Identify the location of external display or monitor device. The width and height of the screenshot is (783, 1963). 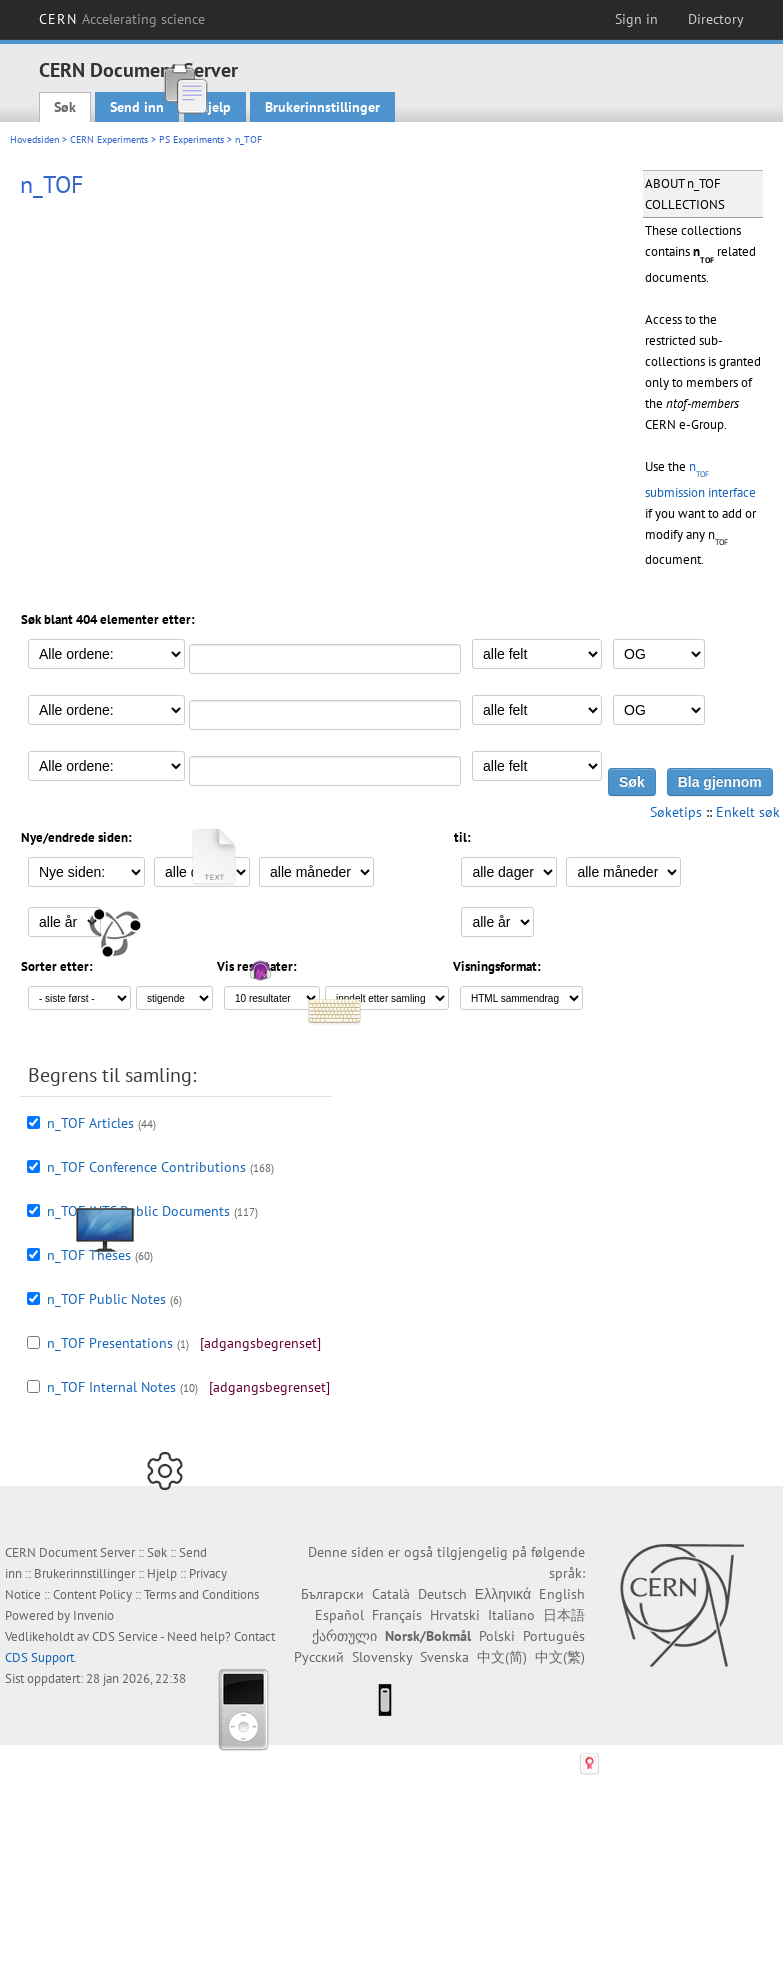
(105, 1218).